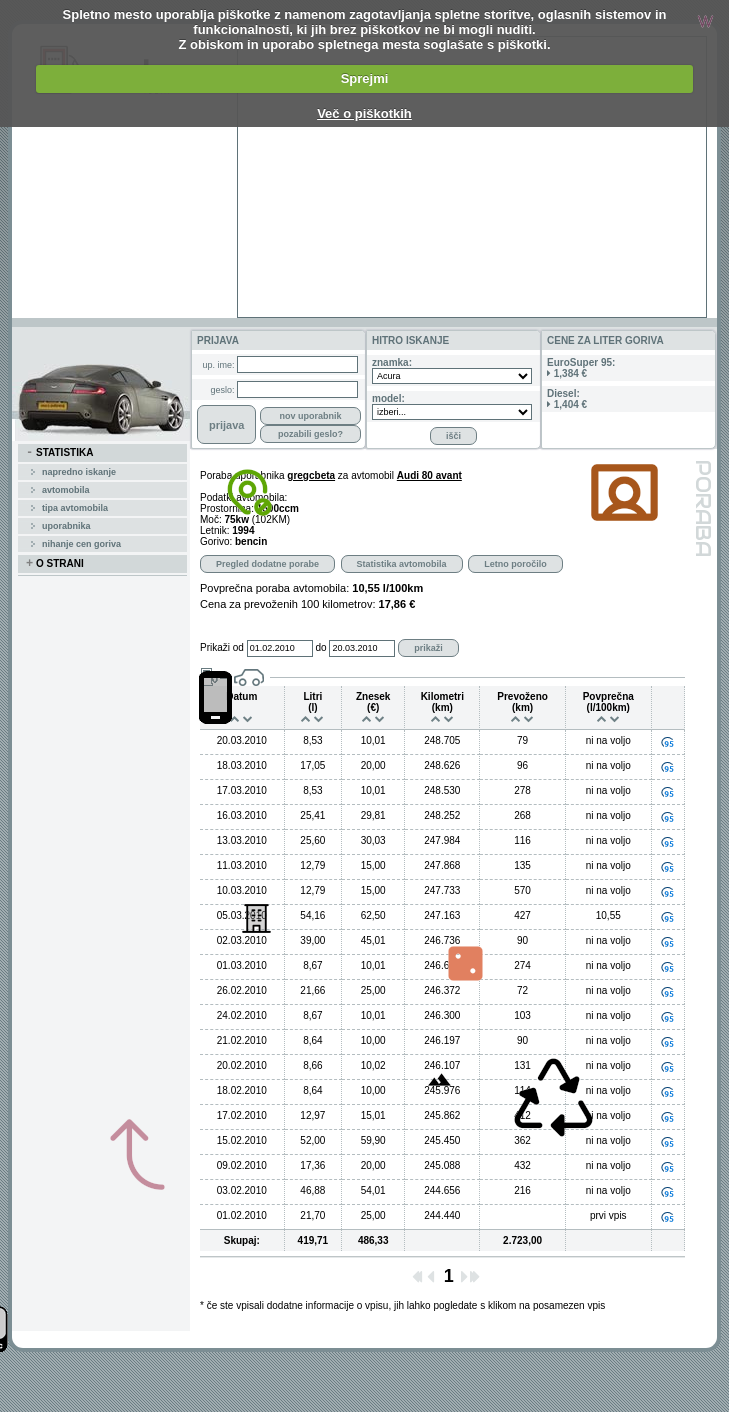 This screenshot has height=1412, width=729. Describe the element at coordinates (137, 1154) in the screenshot. I see `go back and up in navigation` at that location.